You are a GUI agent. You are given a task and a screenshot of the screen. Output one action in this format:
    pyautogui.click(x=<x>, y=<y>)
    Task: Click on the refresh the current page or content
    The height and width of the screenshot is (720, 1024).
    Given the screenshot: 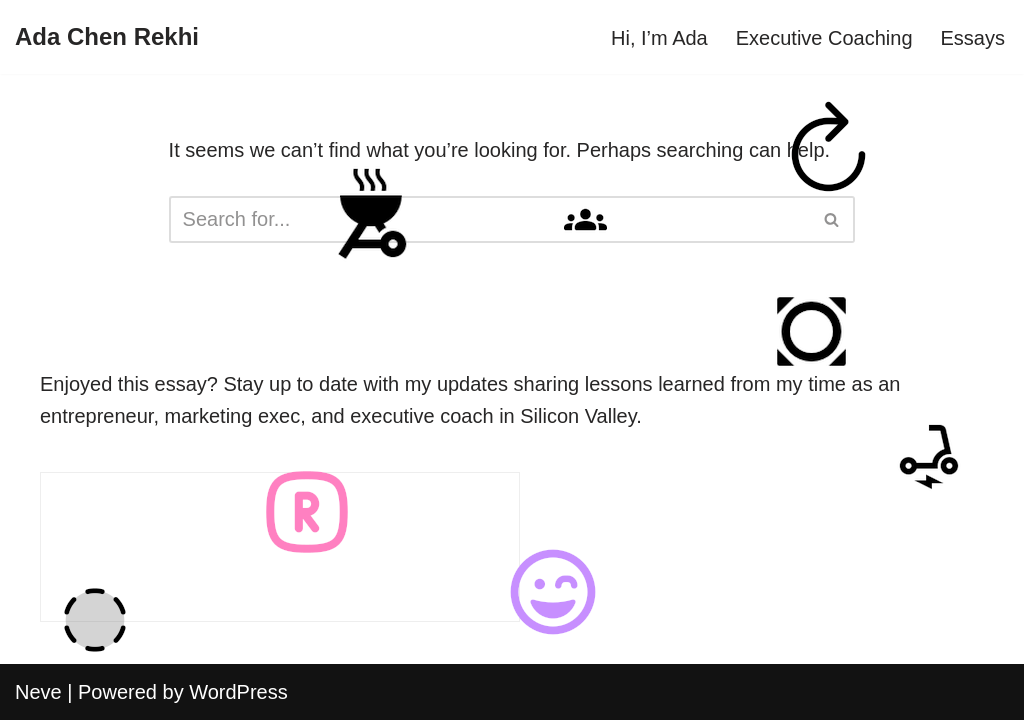 What is the action you would take?
    pyautogui.click(x=828, y=146)
    